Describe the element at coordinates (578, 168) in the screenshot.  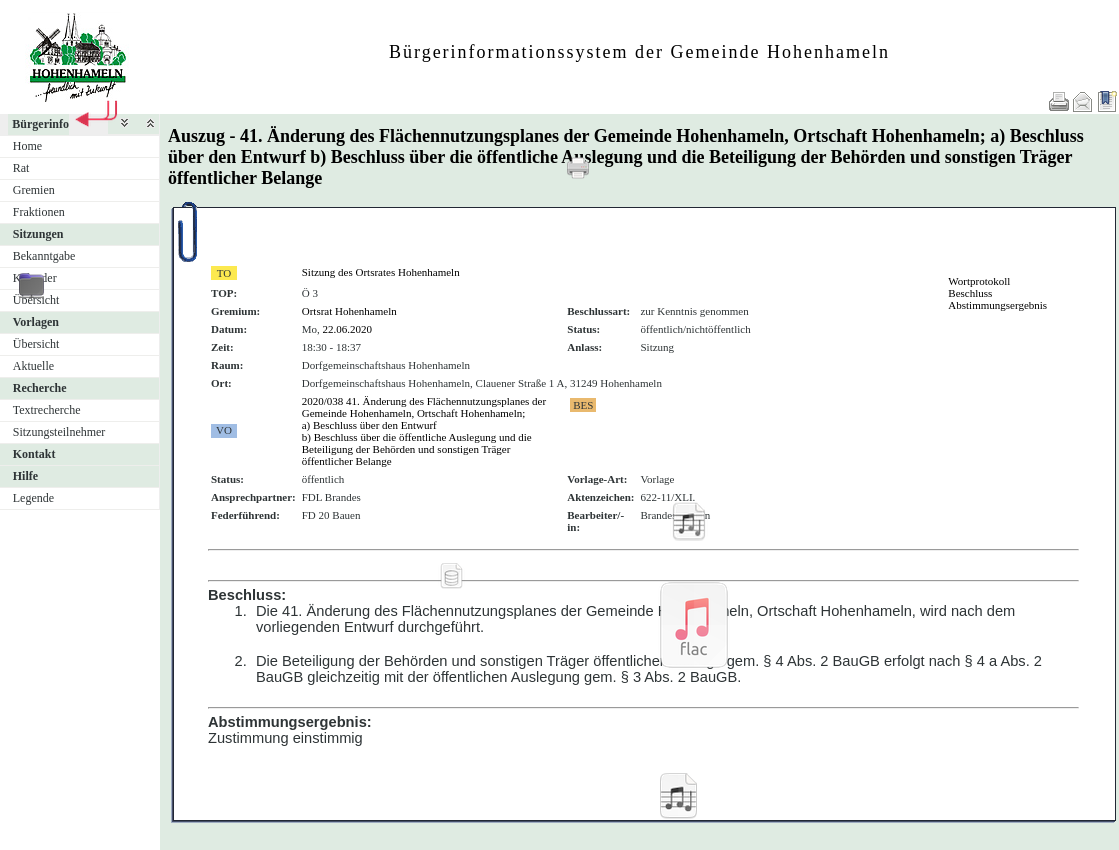
I see `print the current document` at that location.